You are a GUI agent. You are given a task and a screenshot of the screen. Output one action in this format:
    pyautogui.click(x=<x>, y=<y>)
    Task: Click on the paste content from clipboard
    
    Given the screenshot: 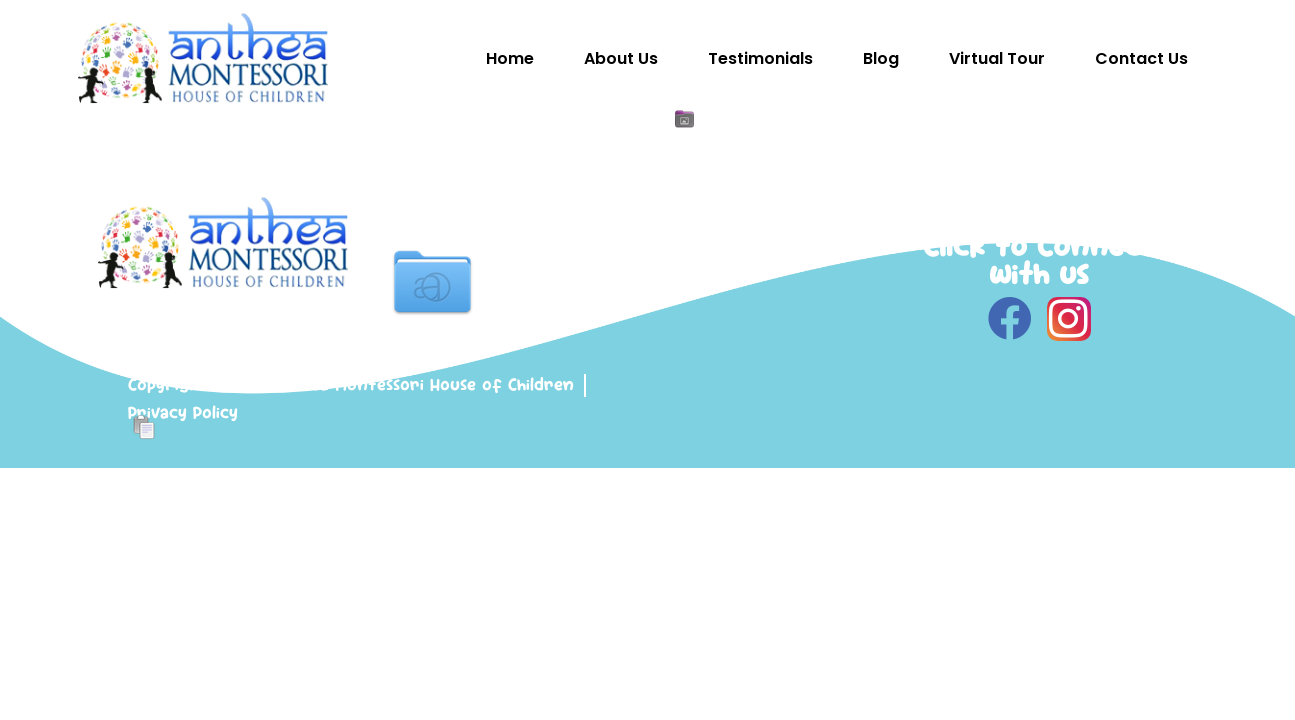 What is the action you would take?
    pyautogui.click(x=144, y=427)
    